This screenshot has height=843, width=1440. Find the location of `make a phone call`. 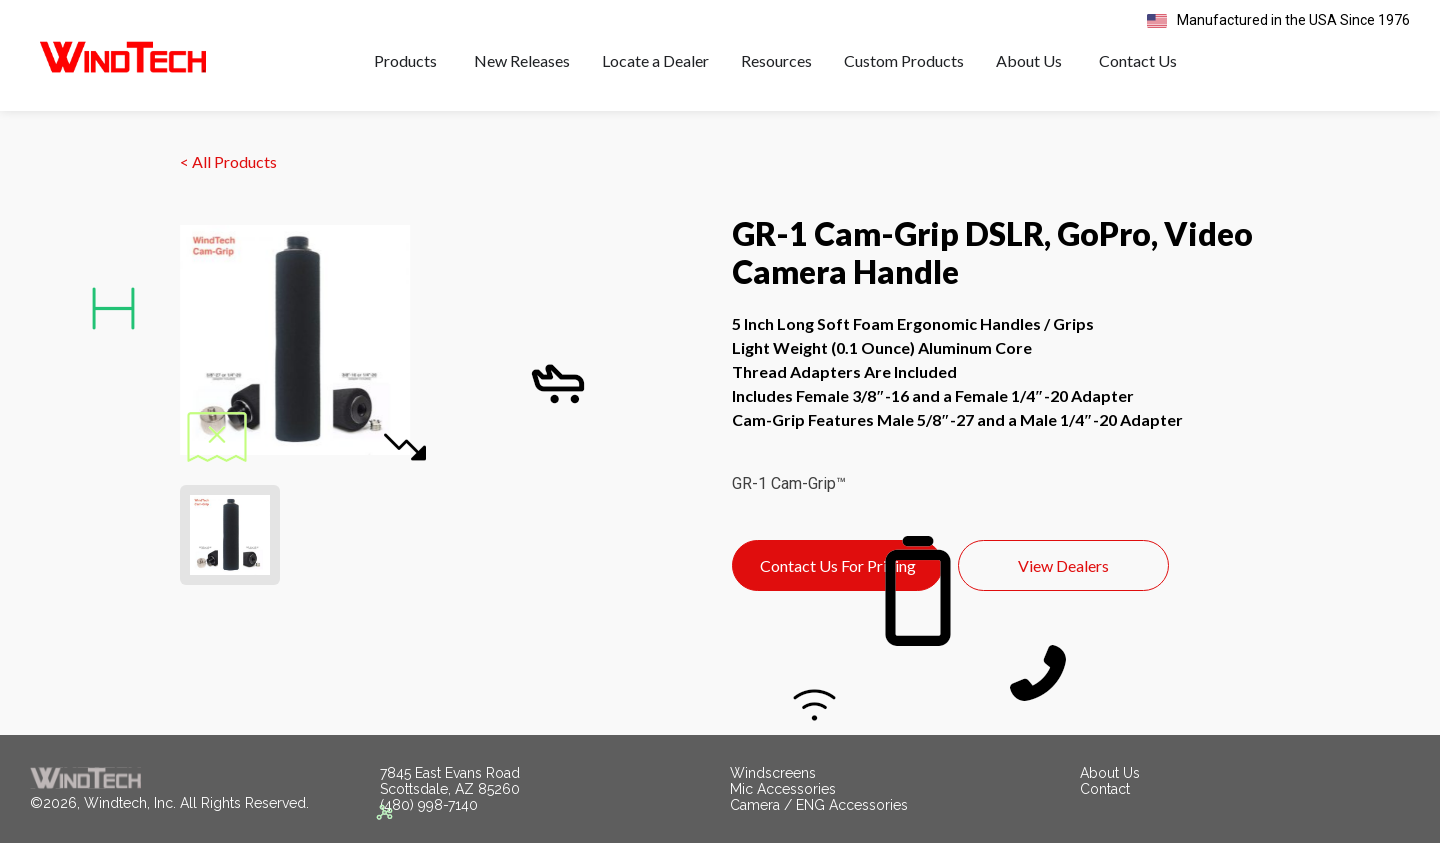

make a phone call is located at coordinates (1038, 673).